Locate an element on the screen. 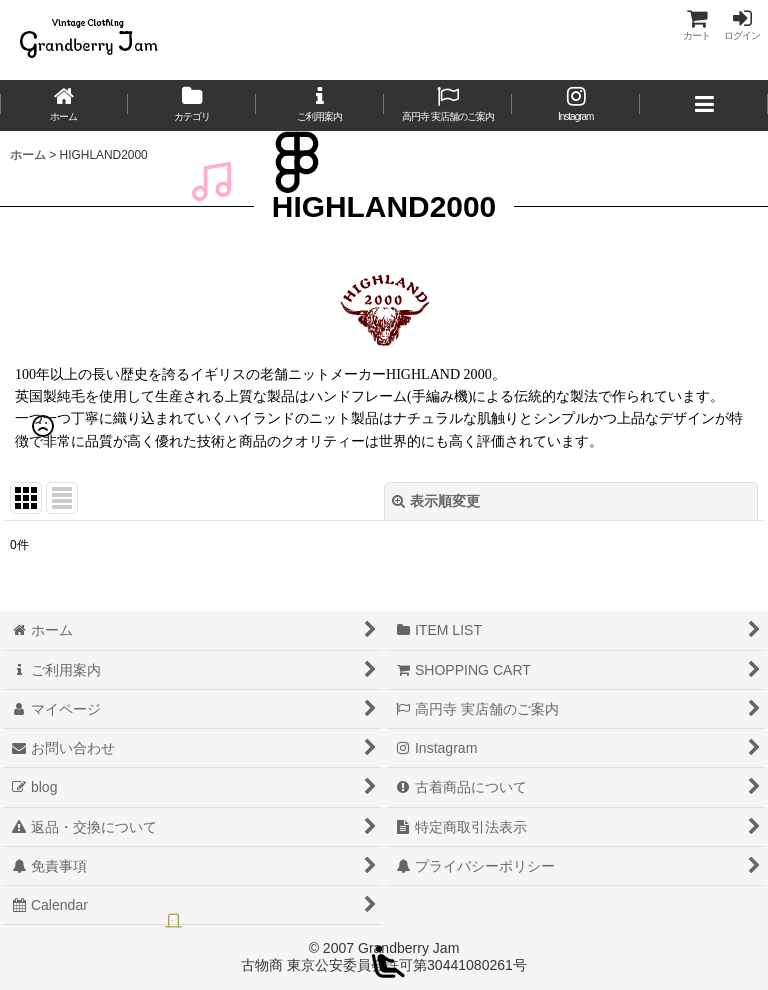 The height and width of the screenshot is (990, 768). select extra legroom or recline seating is located at coordinates (388, 962).